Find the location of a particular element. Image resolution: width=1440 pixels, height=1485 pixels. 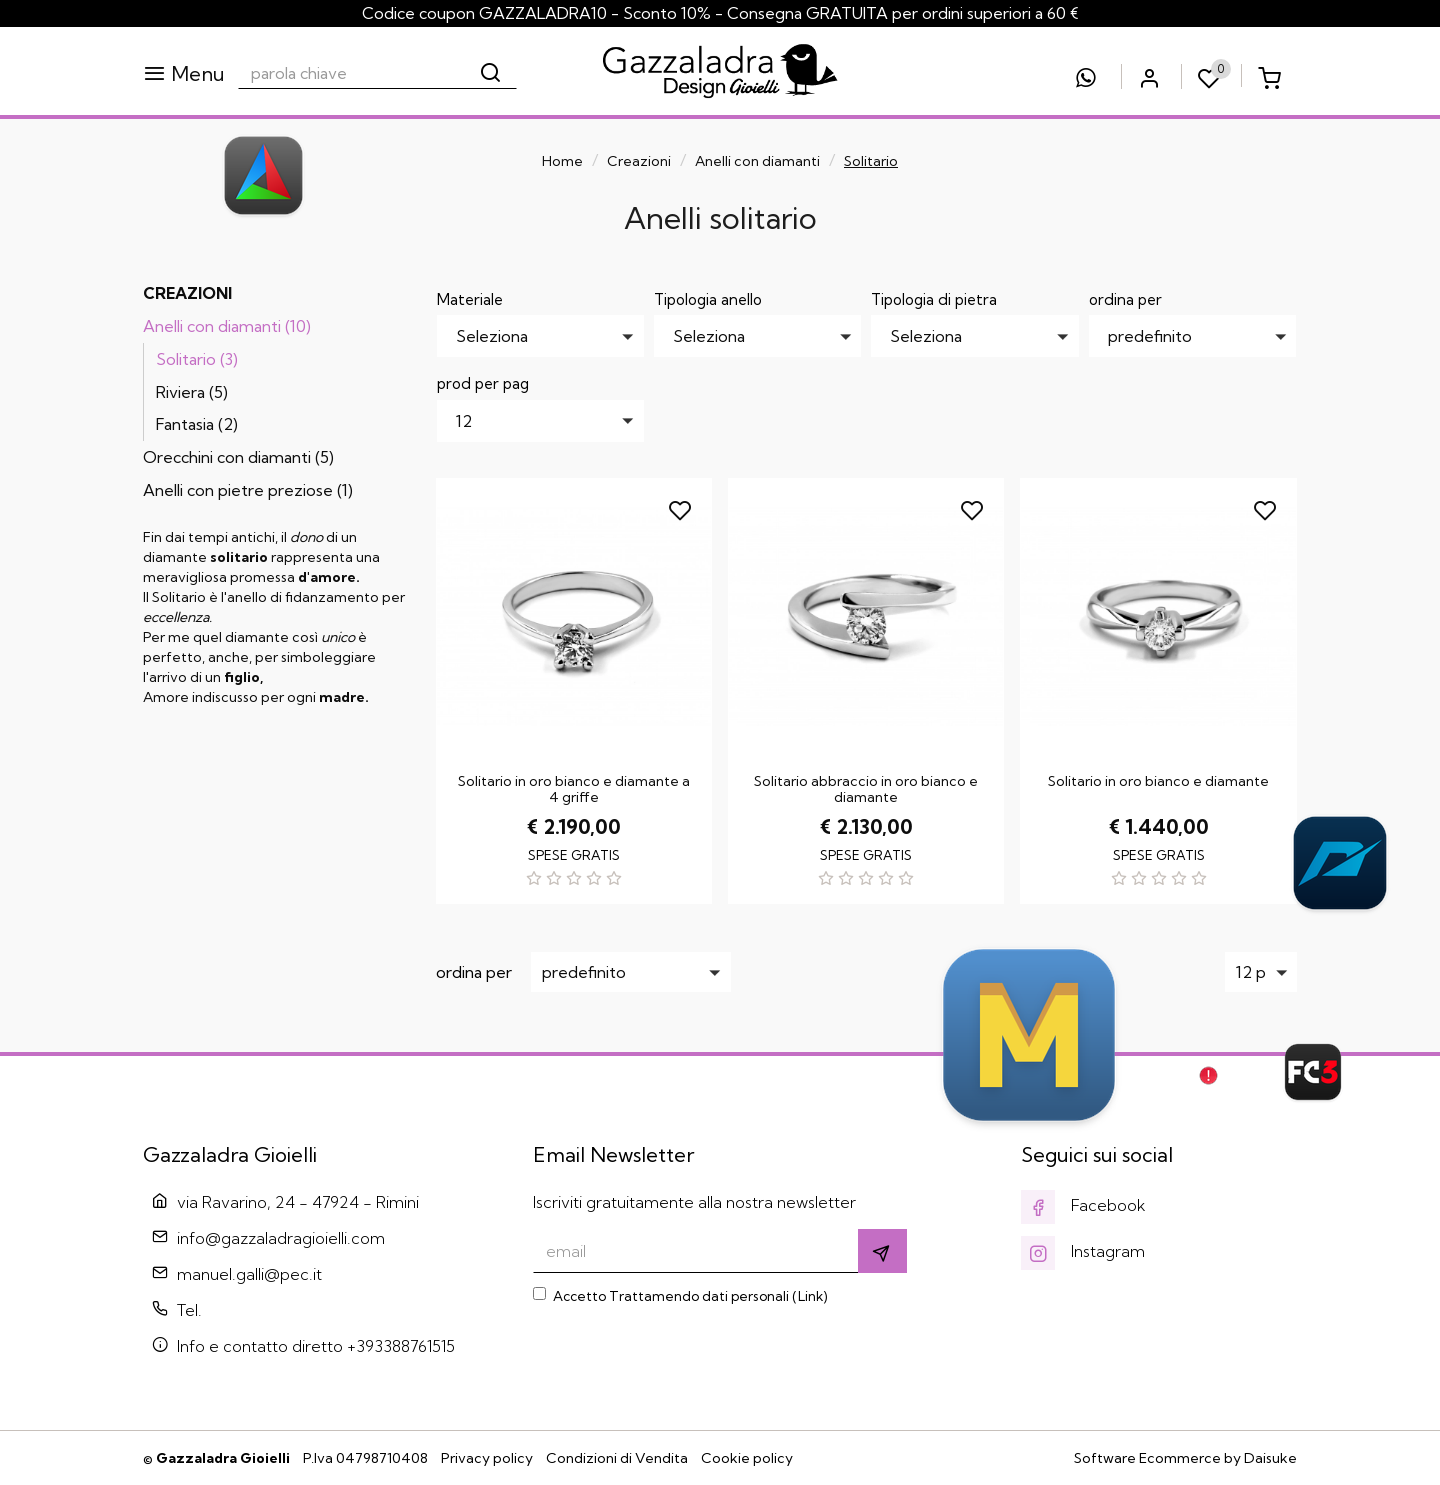

open cmake build automation tool is located at coordinates (263, 175).